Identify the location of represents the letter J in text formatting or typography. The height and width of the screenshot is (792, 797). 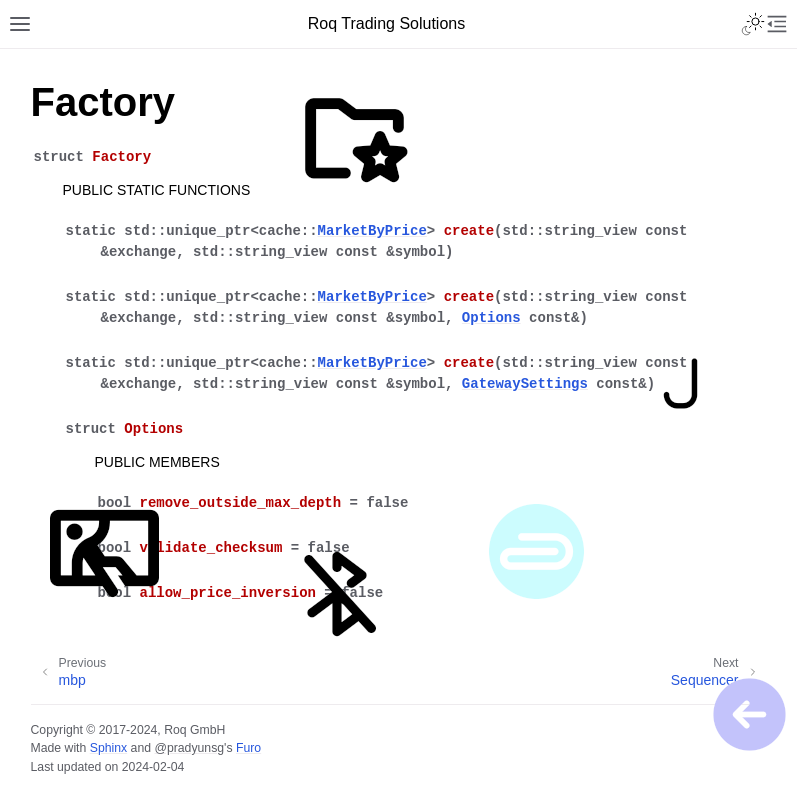
(680, 383).